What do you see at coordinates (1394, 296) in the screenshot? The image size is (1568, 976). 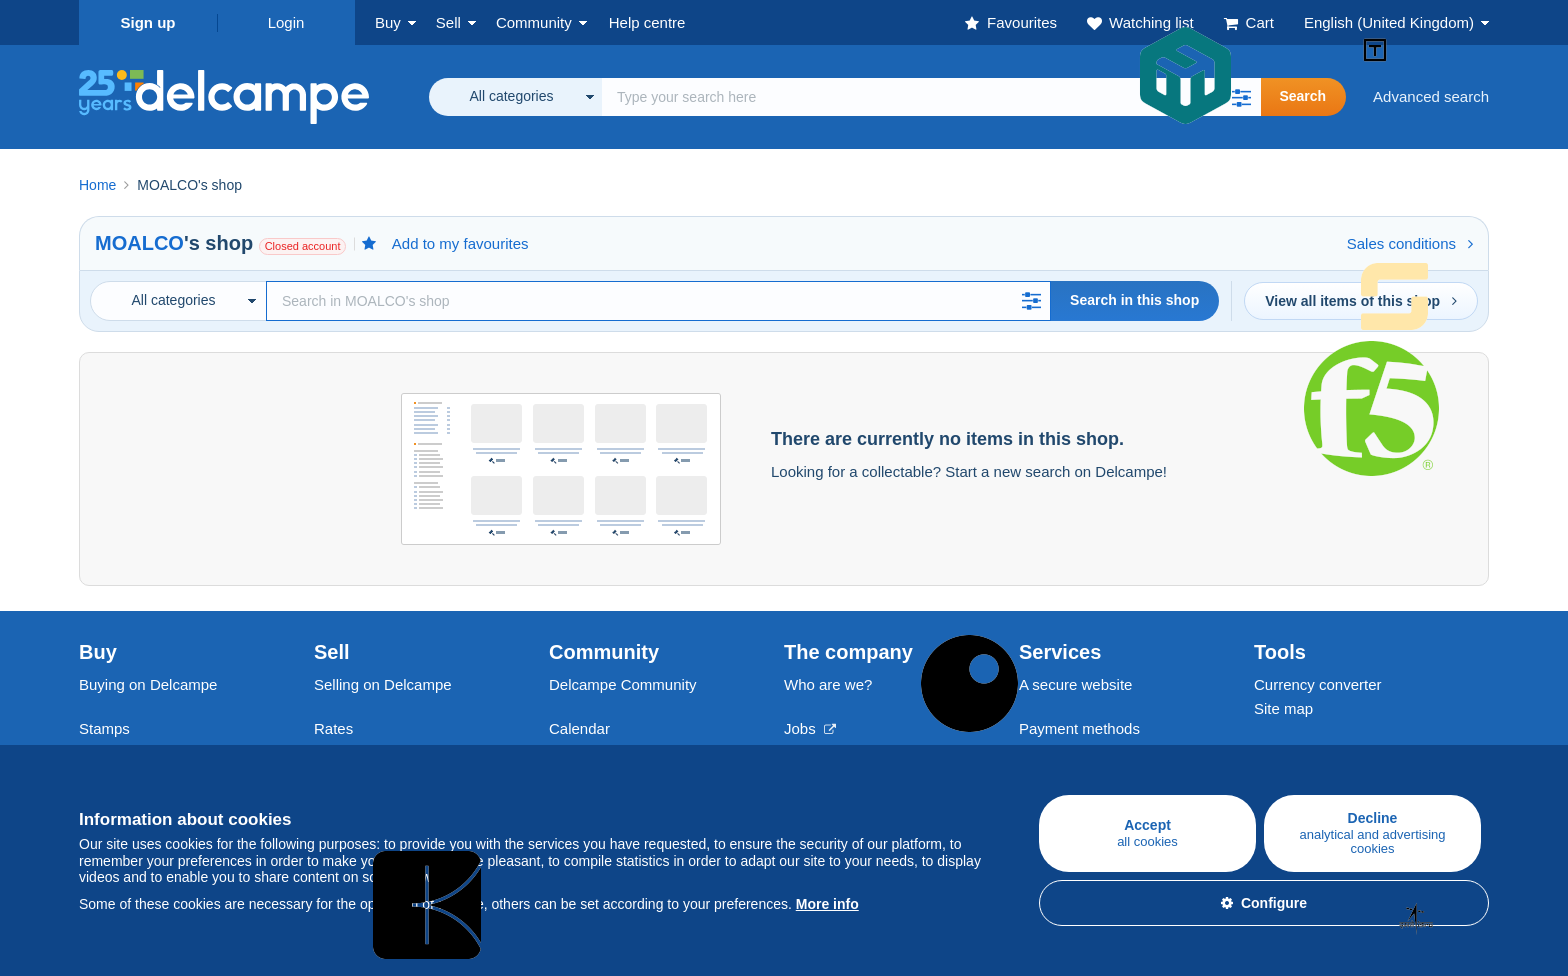 I see `start.gg logo` at bounding box center [1394, 296].